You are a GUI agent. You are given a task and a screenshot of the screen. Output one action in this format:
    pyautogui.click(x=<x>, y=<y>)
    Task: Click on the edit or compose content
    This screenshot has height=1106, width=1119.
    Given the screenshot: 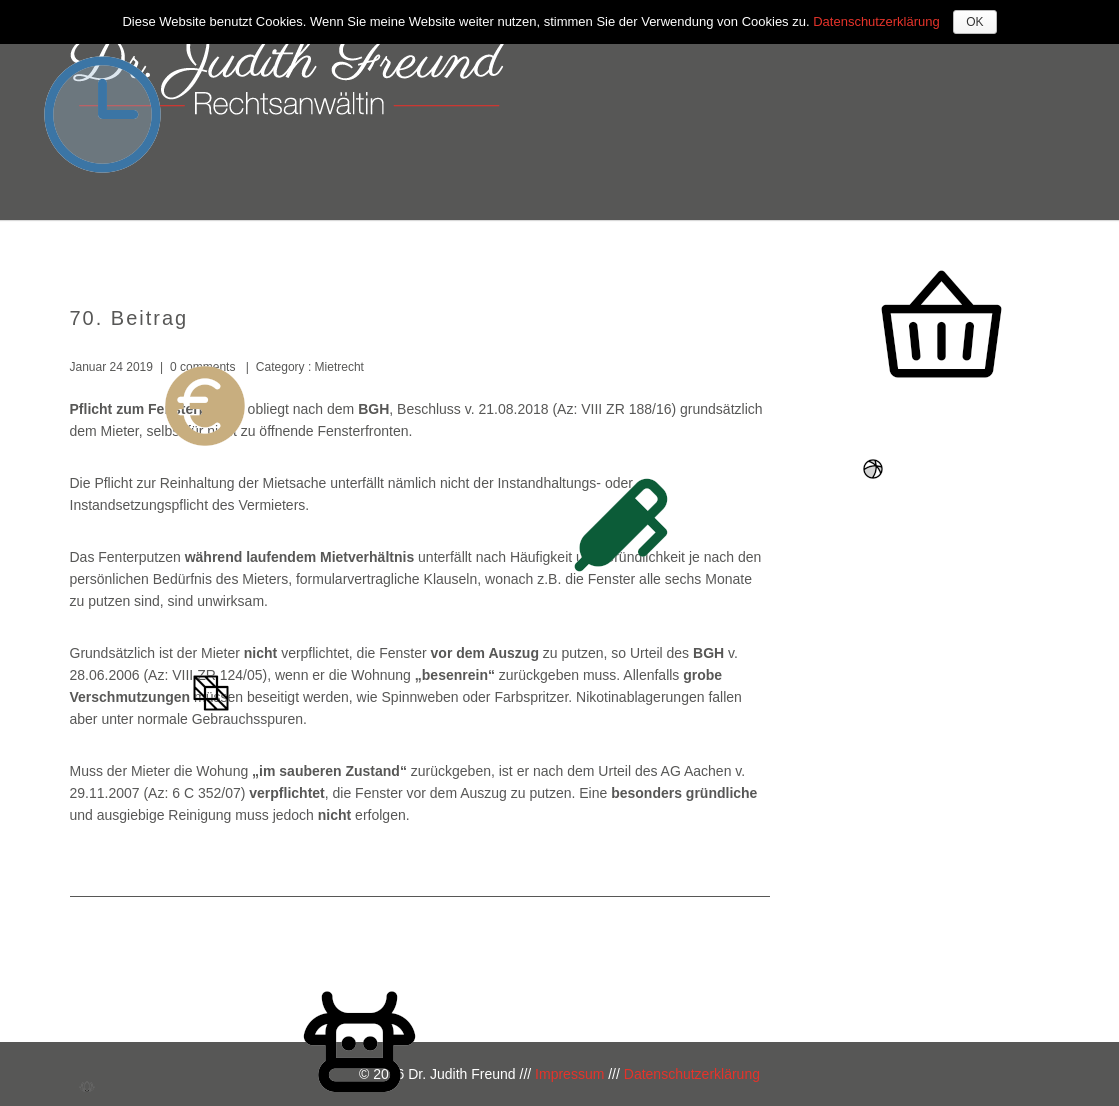 What is the action you would take?
    pyautogui.click(x=618, y=527)
    